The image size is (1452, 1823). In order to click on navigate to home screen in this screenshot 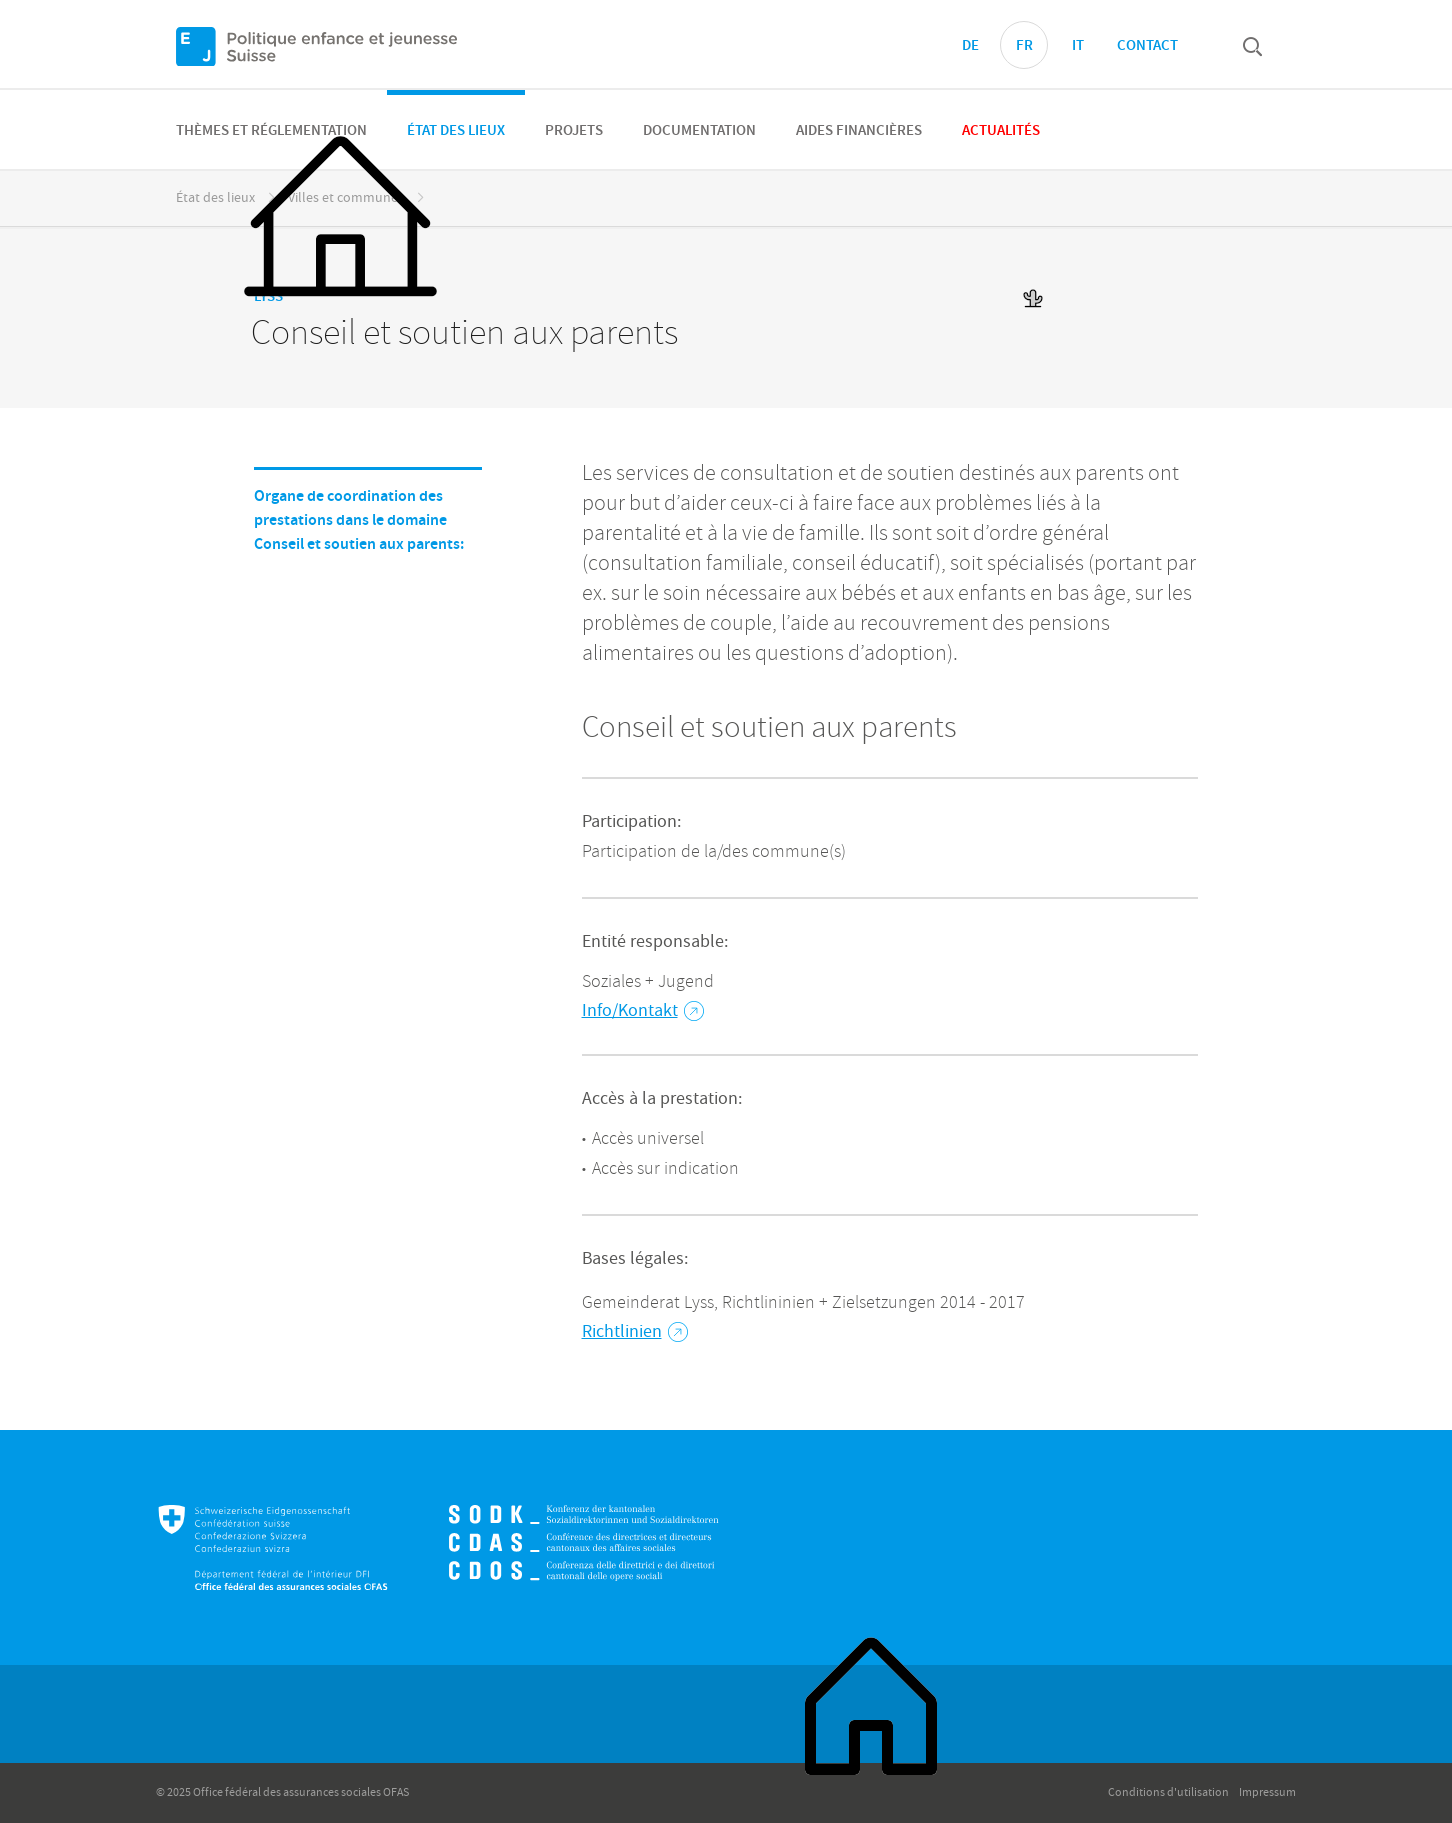, I will do `click(340, 219)`.